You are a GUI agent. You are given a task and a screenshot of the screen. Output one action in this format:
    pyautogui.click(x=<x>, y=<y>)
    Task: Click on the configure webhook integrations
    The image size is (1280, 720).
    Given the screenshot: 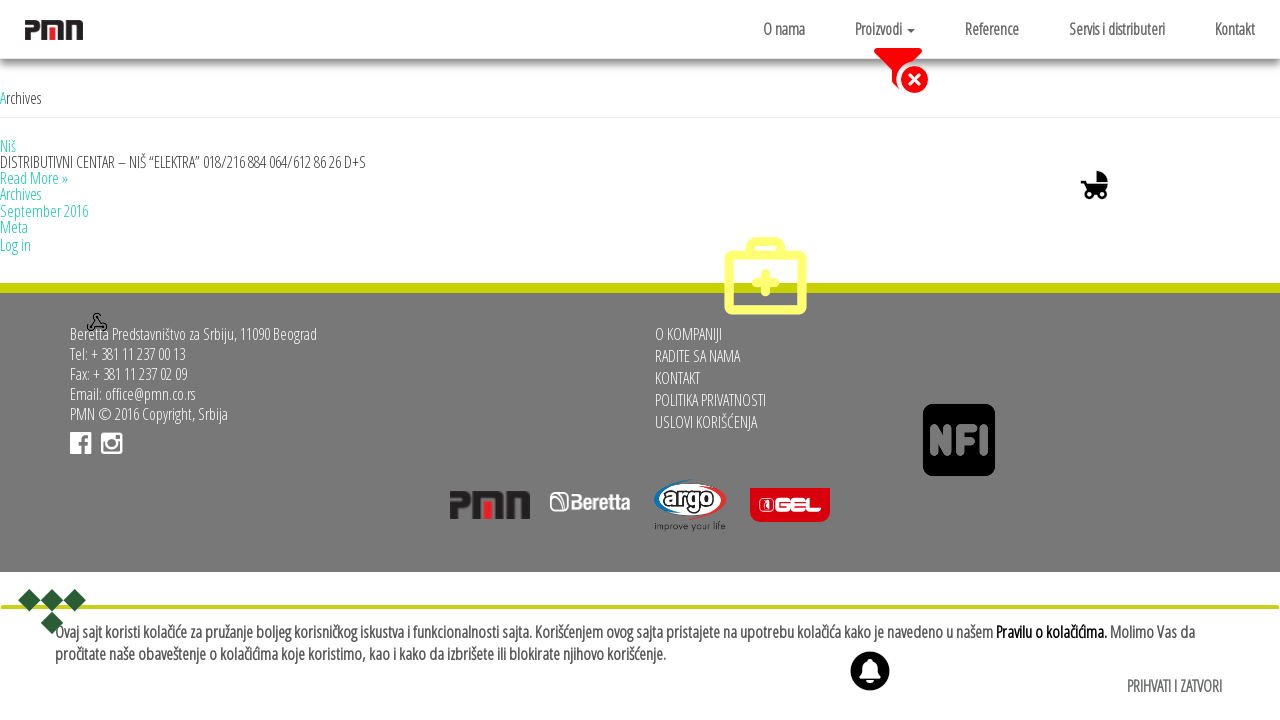 What is the action you would take?
    pyautogui.click(x=97, y=323)
    